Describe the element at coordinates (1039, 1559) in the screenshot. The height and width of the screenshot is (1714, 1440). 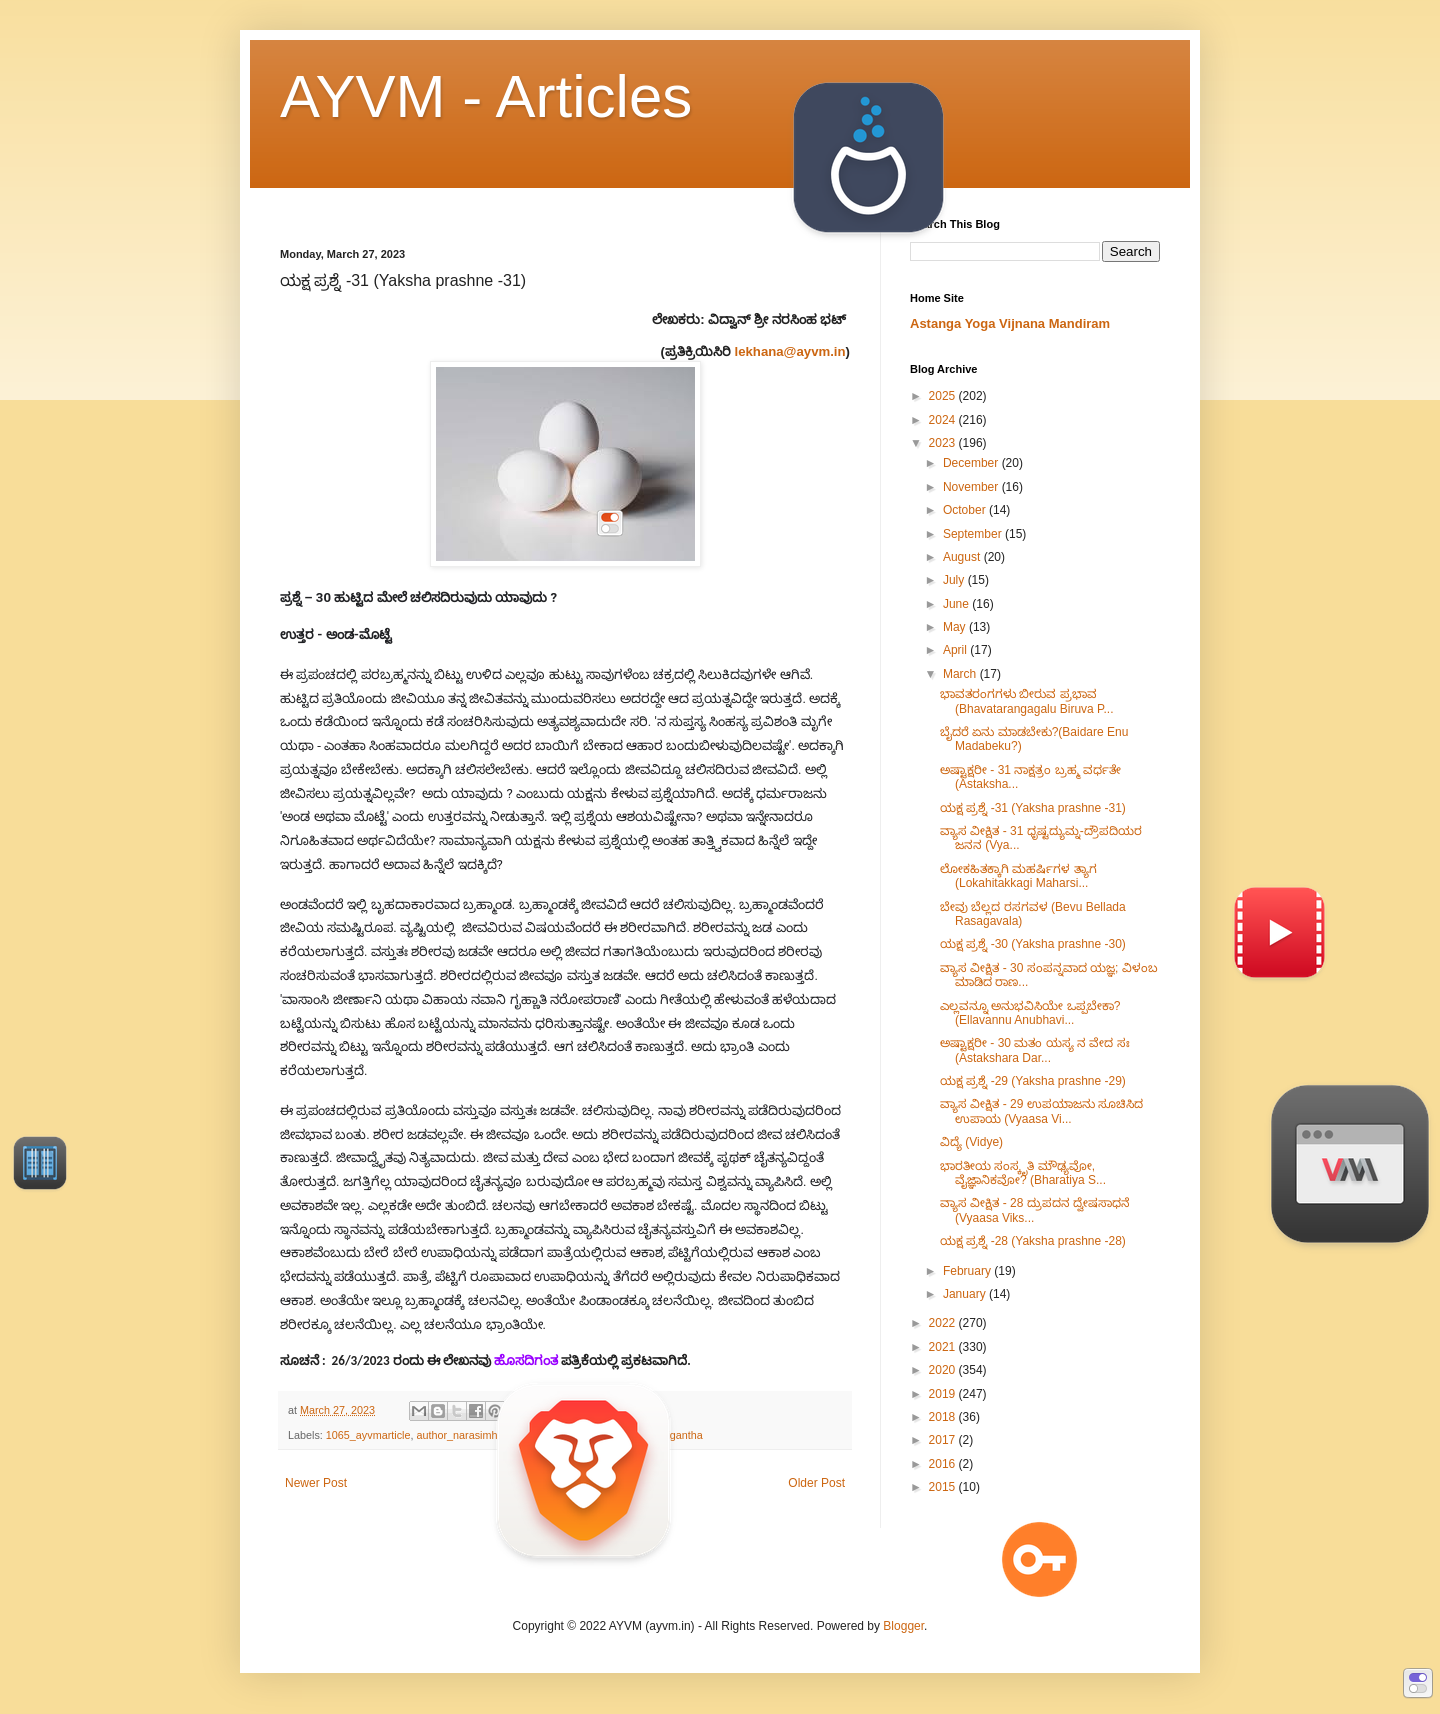
I see `indicates encrypted or password-protected content` at that location.